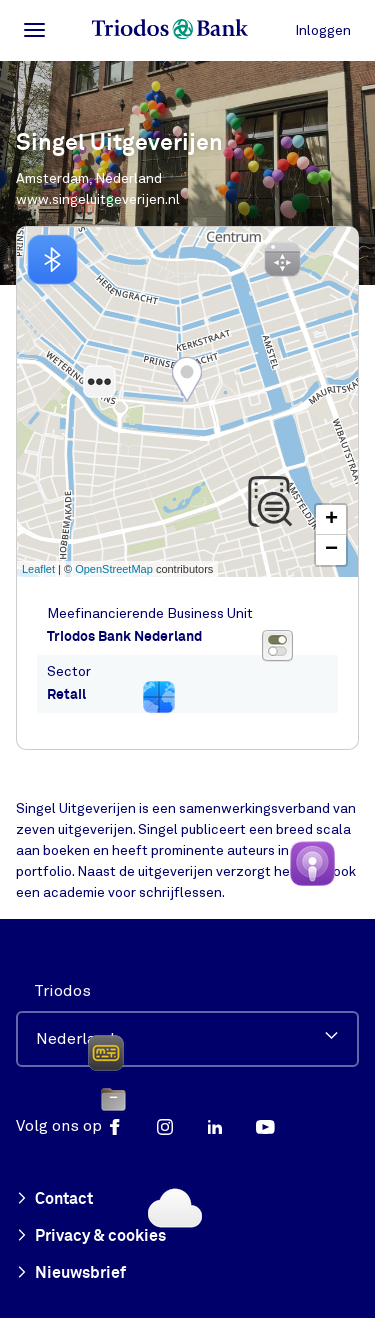 The image size is (375, 1318). I want to click on open nmap network scanning application, so click(159, 697).